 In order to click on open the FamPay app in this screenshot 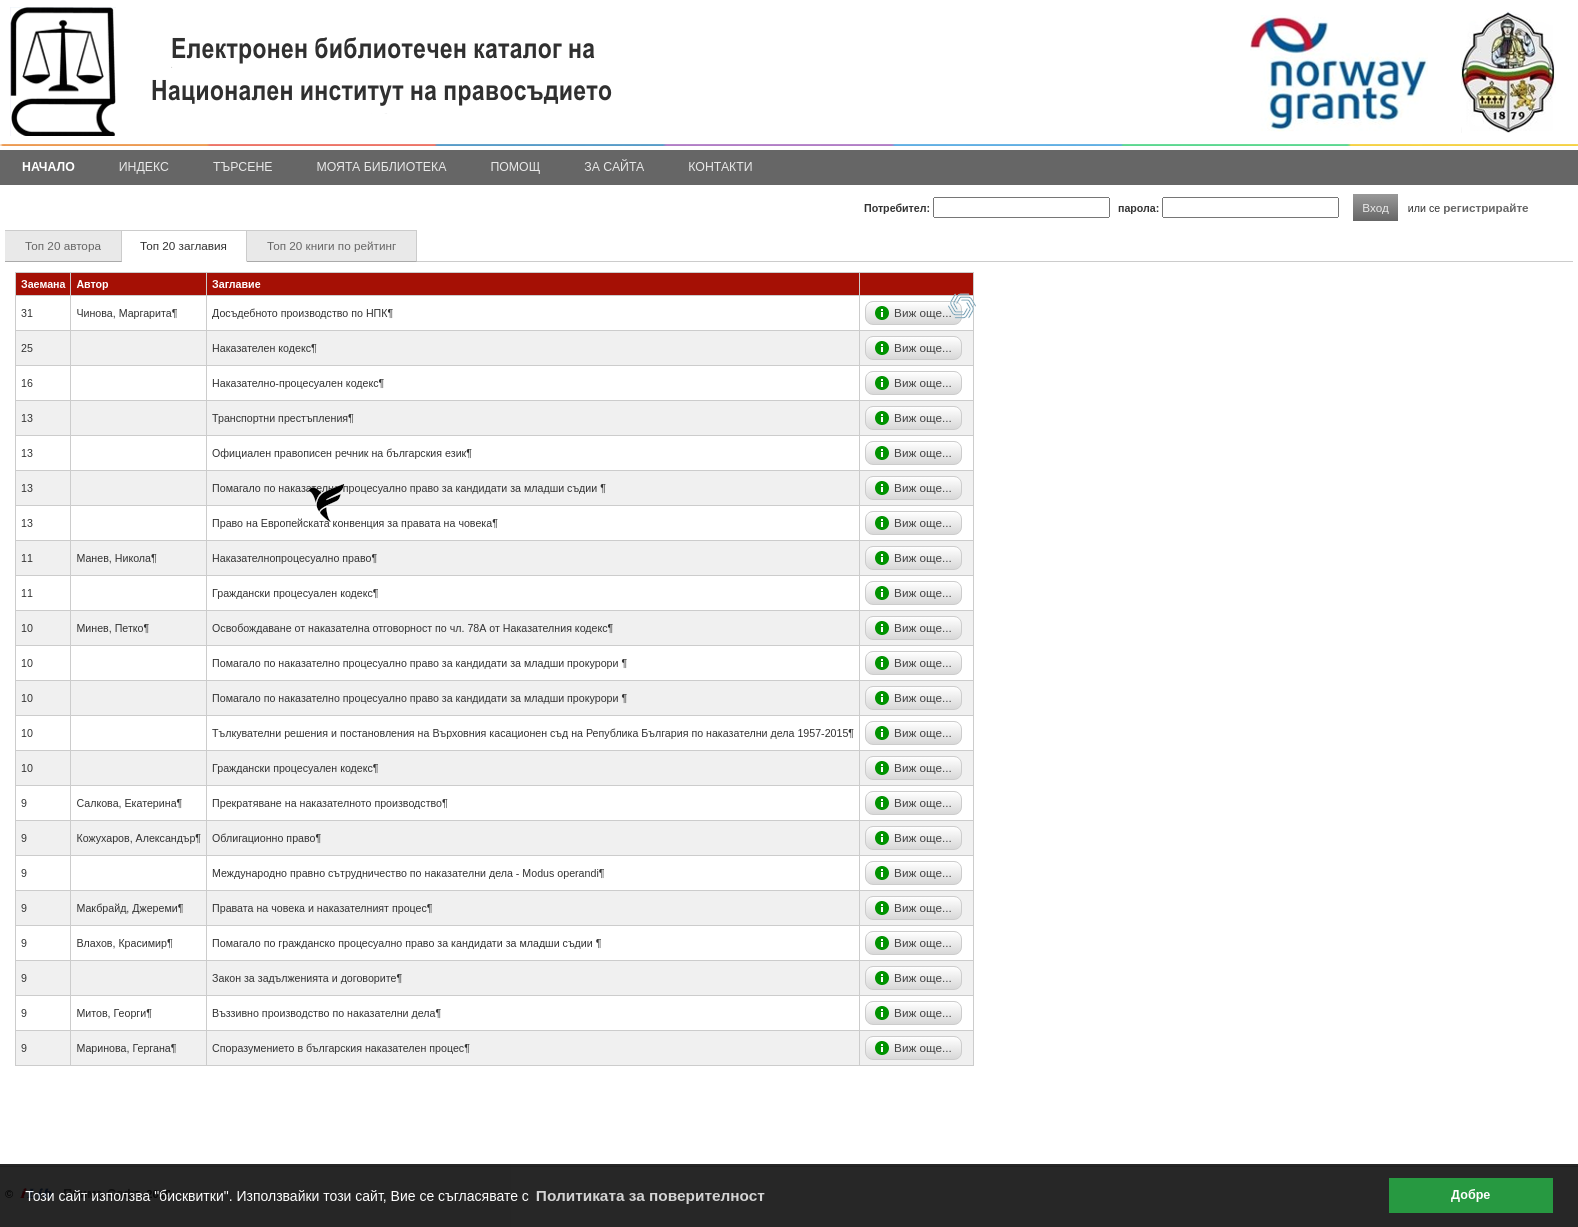, I will do `click(326, 503)`.